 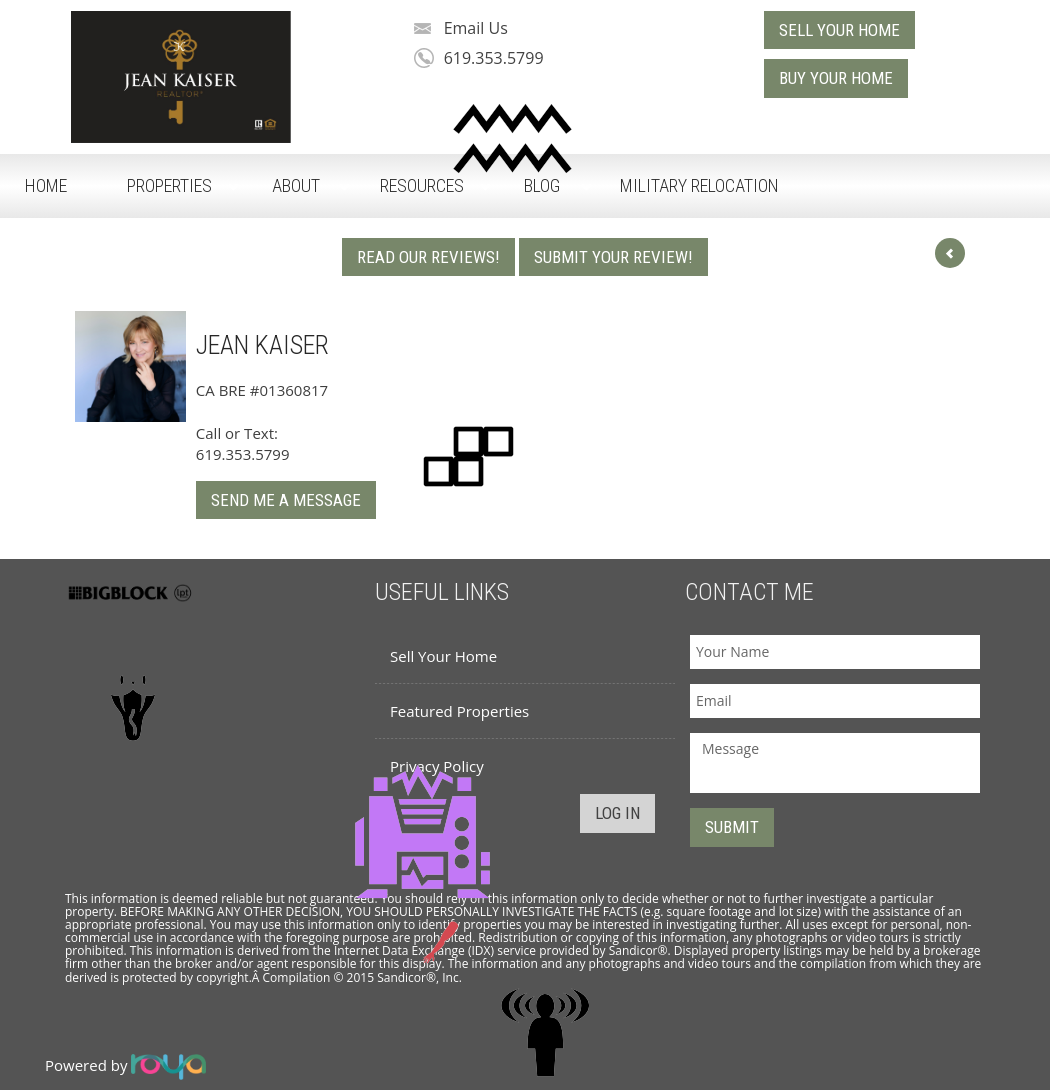 What do you see at coordinates (512, 138) in the screenshot?
I see `represents the aquarius zodiac sign` at bounding box center [512, 138].